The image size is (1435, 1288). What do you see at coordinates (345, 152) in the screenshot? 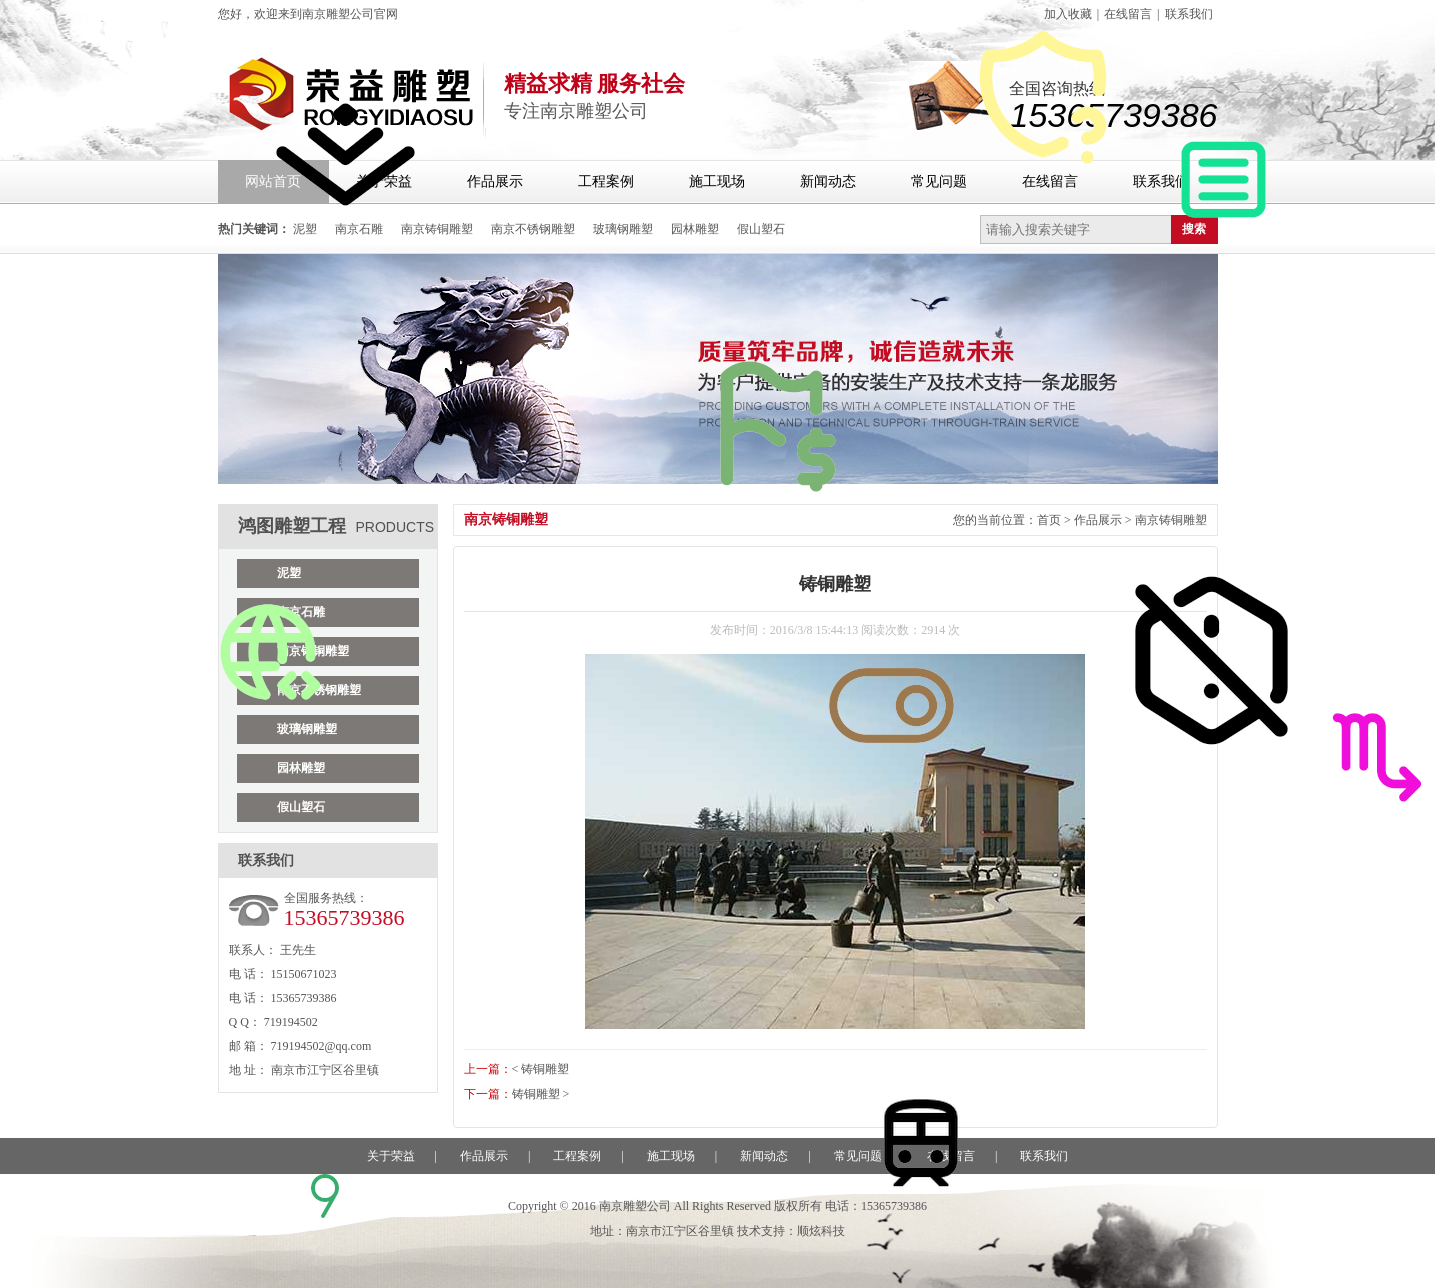
I see `juejin developer community logo` at bounding box center [345, 152].